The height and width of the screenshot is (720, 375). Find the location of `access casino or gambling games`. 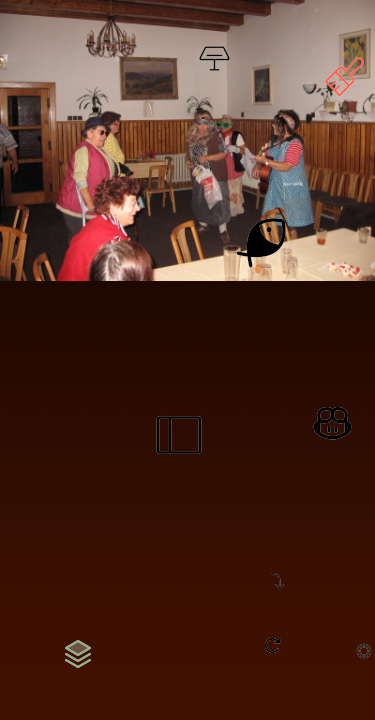

access casino or gambling games is located at coordinates (364, 651).